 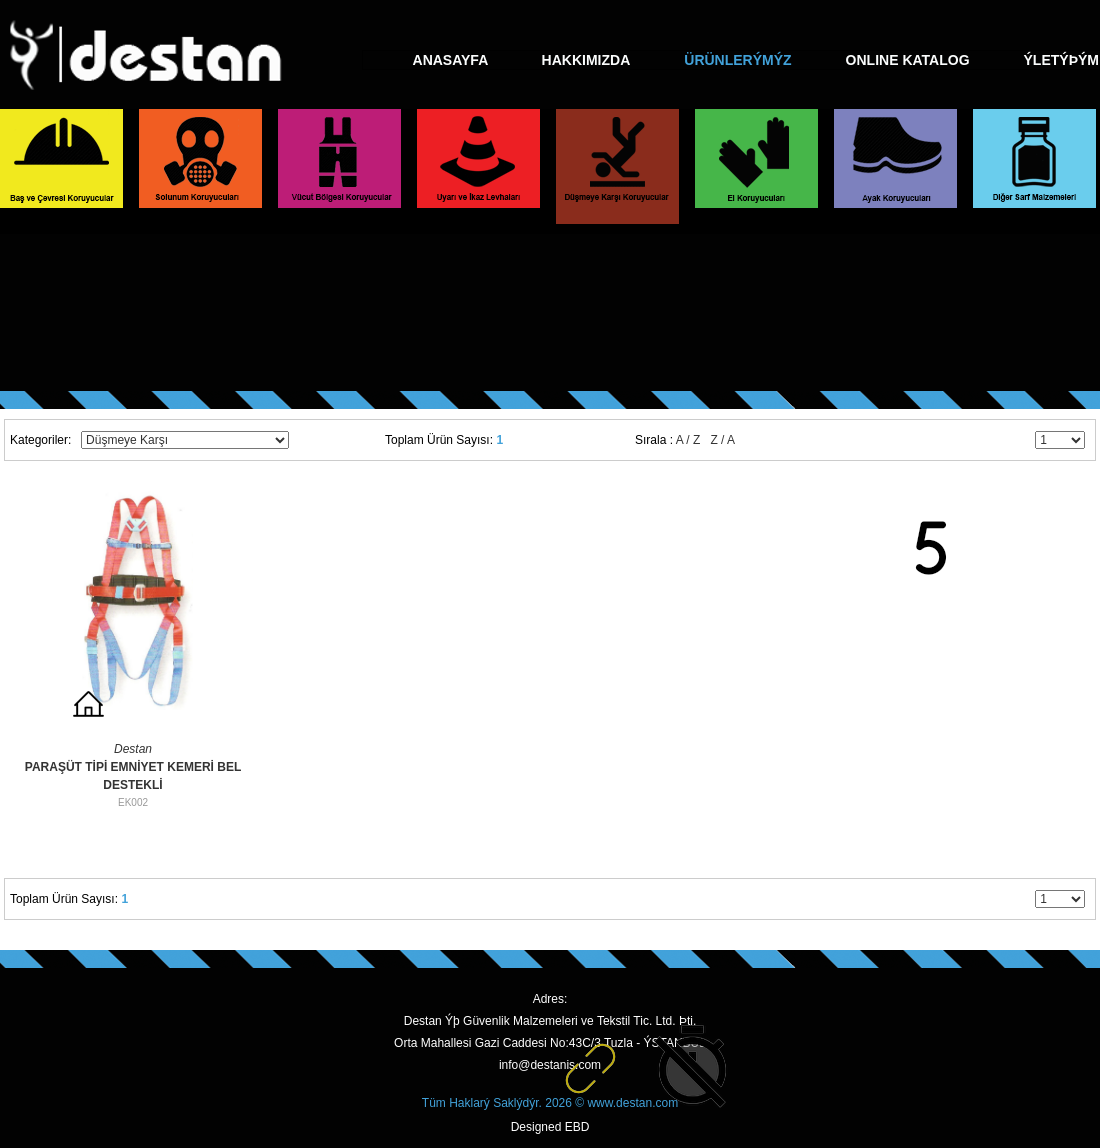 I want to click on navigate to home screen, so click(x=88, y=704).